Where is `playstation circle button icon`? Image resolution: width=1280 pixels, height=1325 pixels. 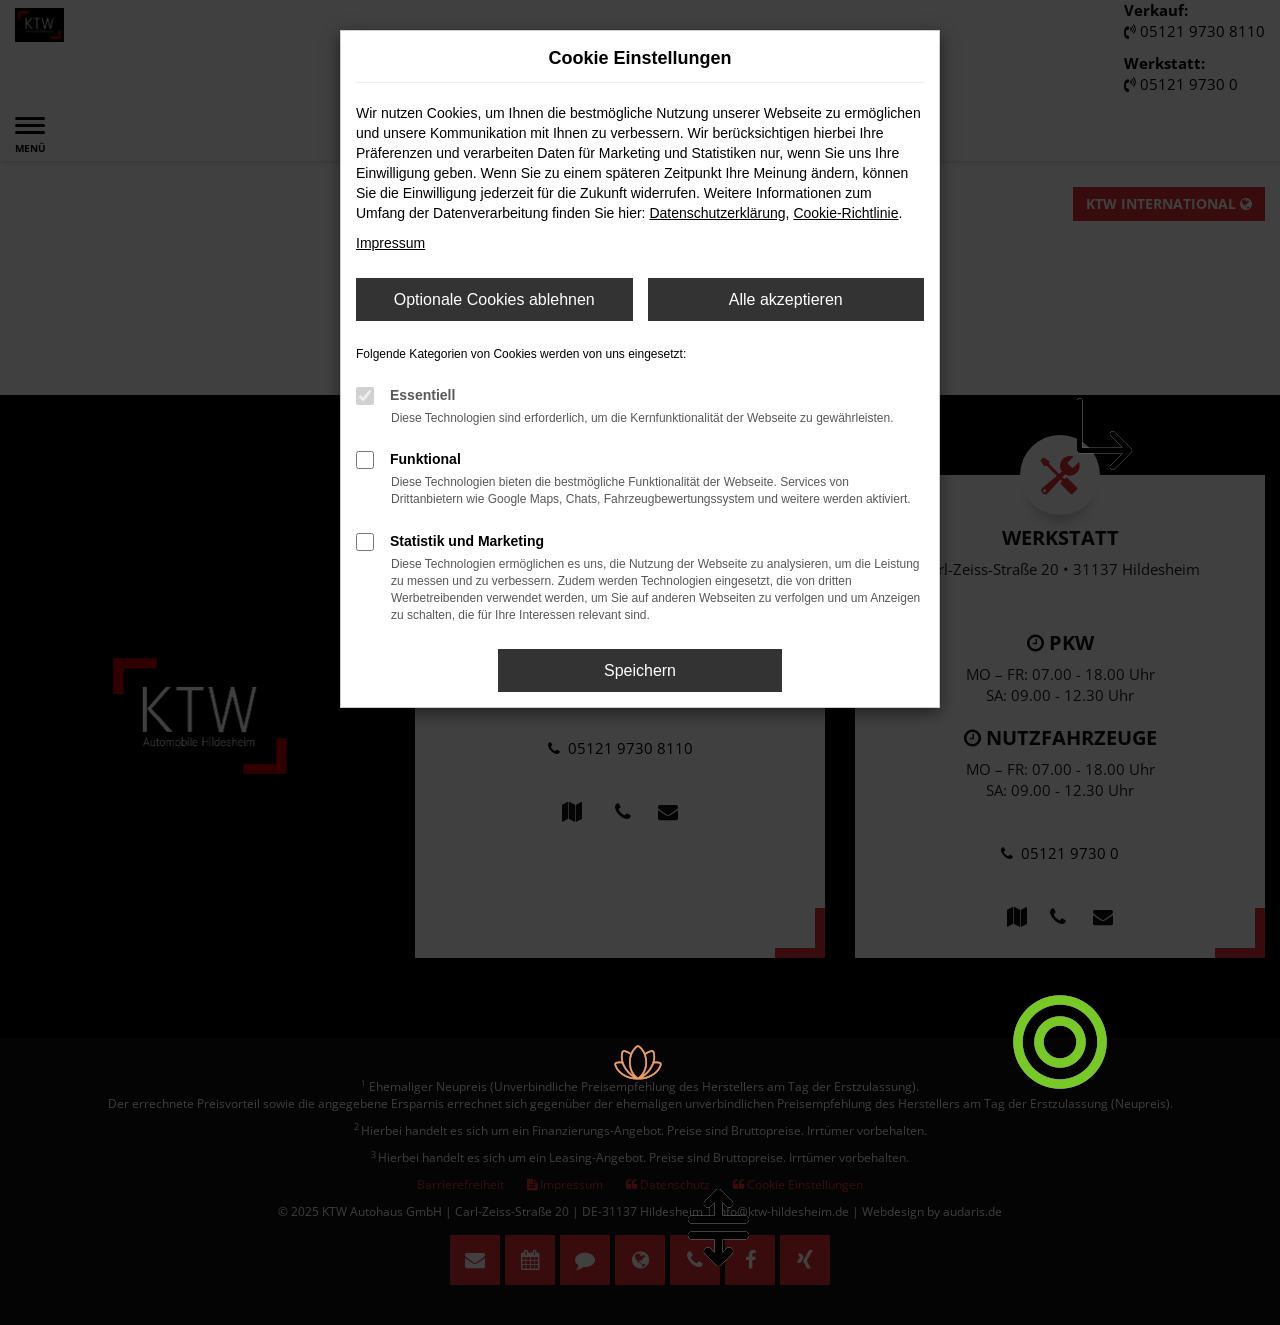 playstation circle button icon is located at coordinates (1060, 1042).